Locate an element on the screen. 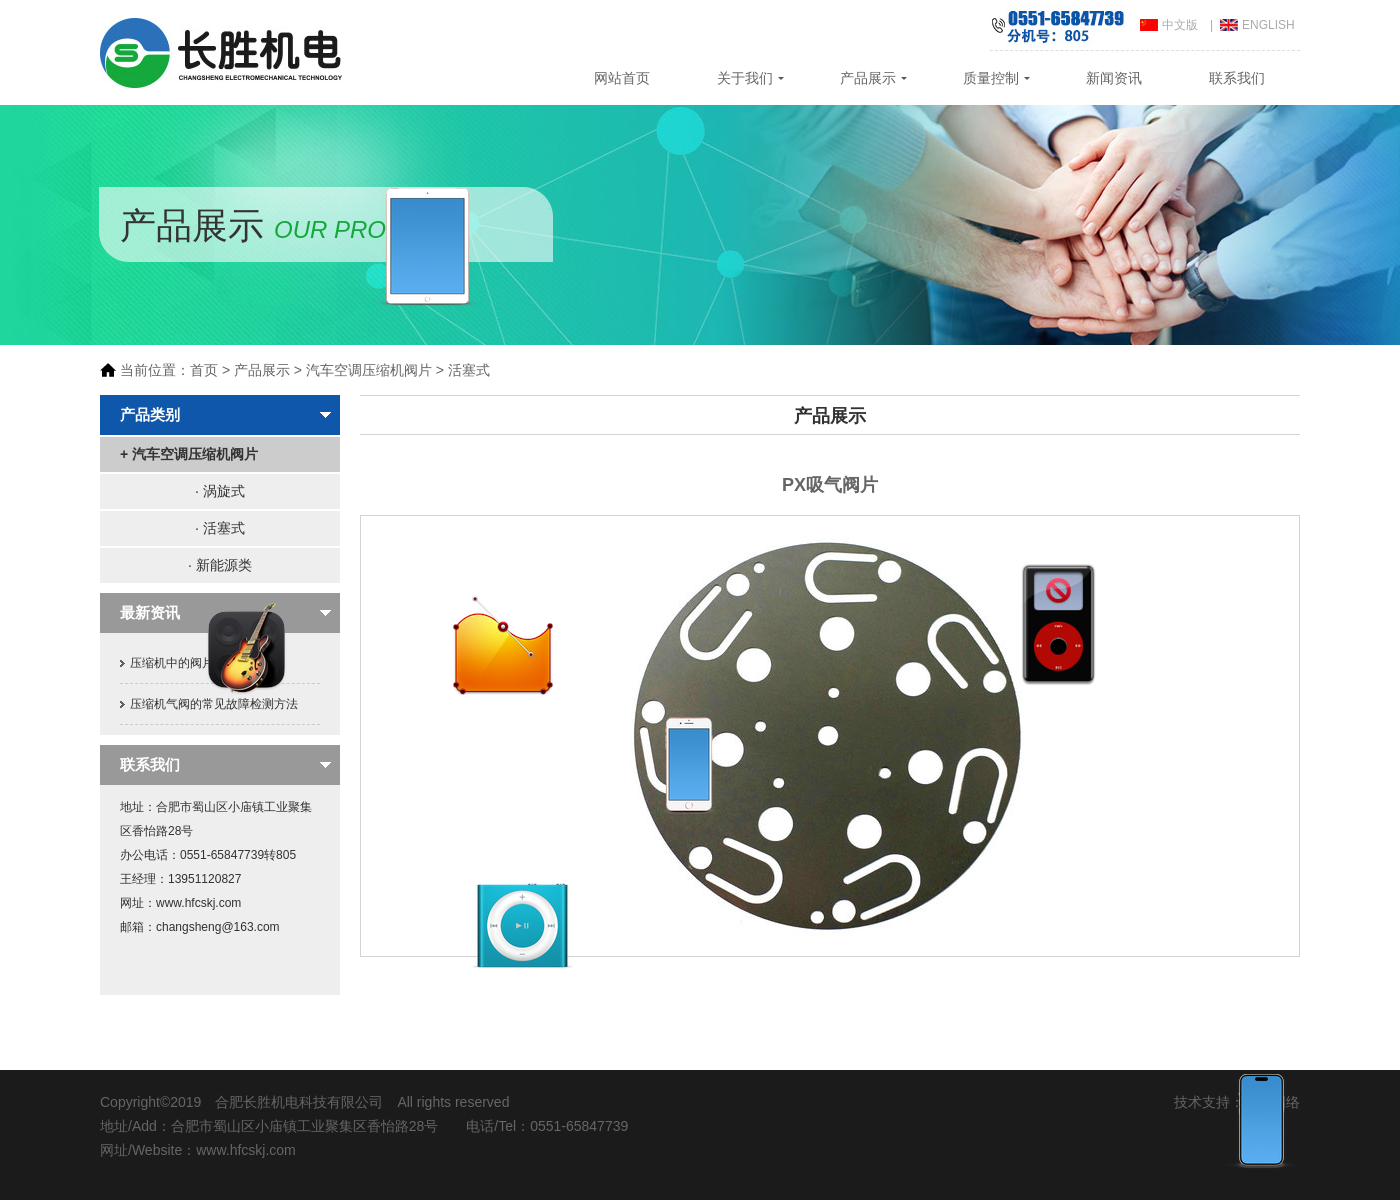  iPhone 15 device icon is located at coordinates (1261, 1121).